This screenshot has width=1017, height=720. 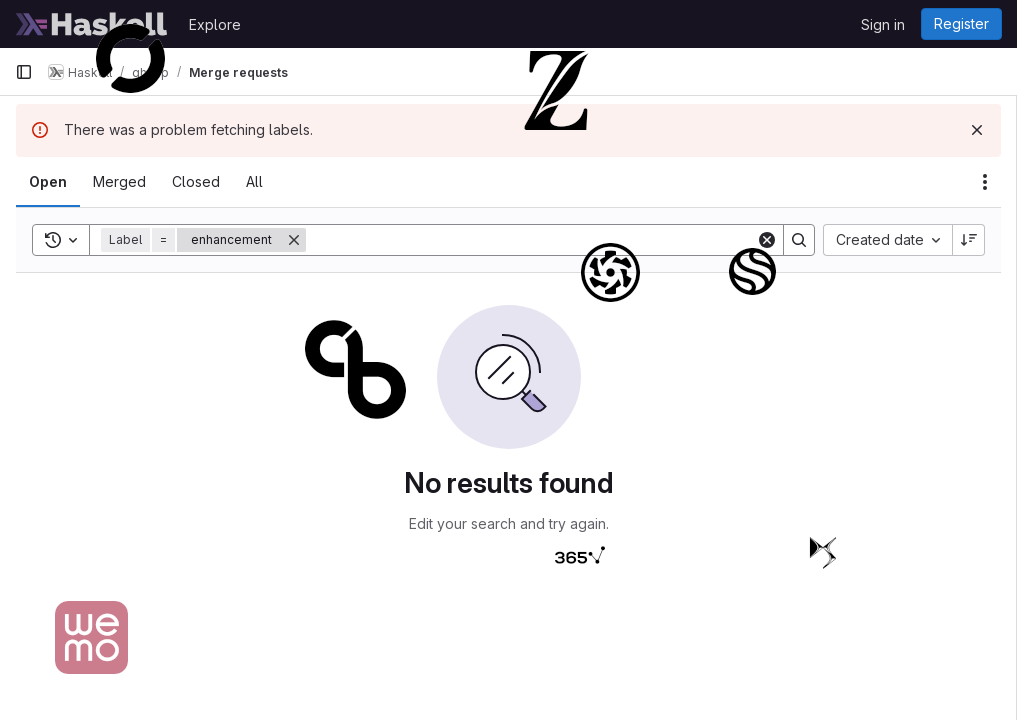 I want to click on 365 data science logo, so click(x=580, y=555).